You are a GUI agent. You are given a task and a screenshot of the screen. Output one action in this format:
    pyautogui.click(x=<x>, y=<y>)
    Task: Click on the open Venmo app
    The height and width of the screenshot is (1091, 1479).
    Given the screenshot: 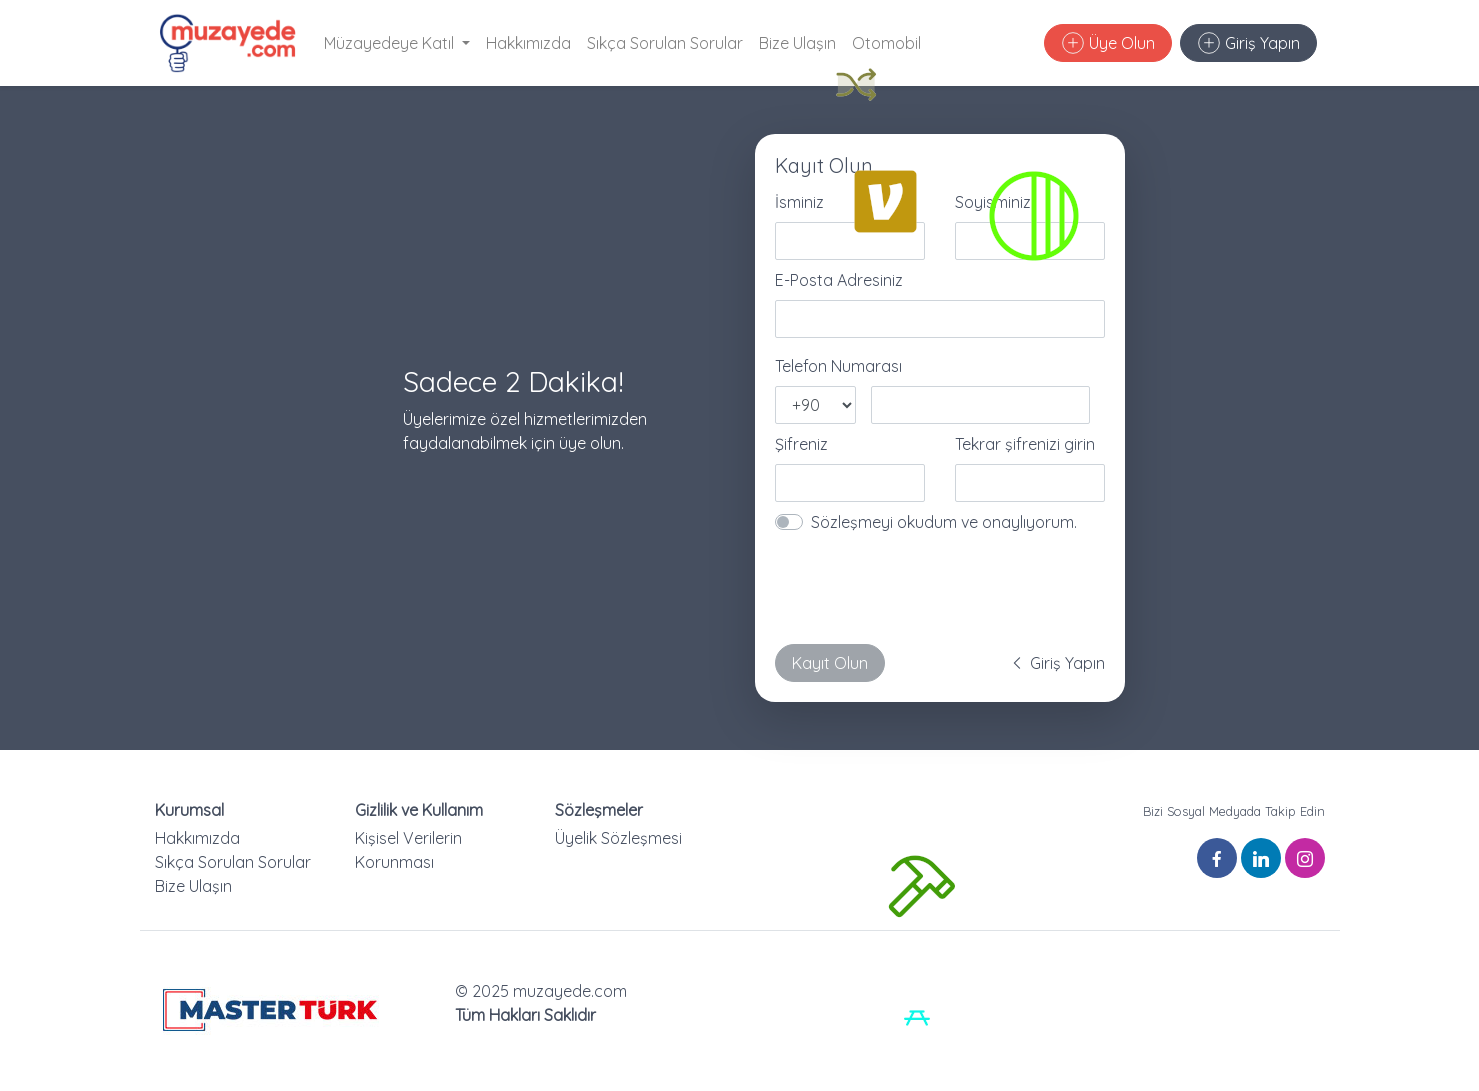 What is the action you would take?
    pyautogui.click(x=885, y=201)
    